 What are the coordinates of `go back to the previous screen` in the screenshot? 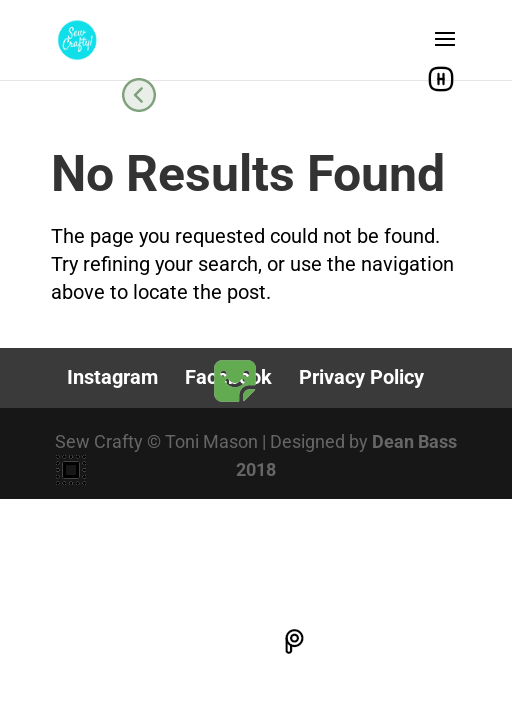 It's located at (139, 95).